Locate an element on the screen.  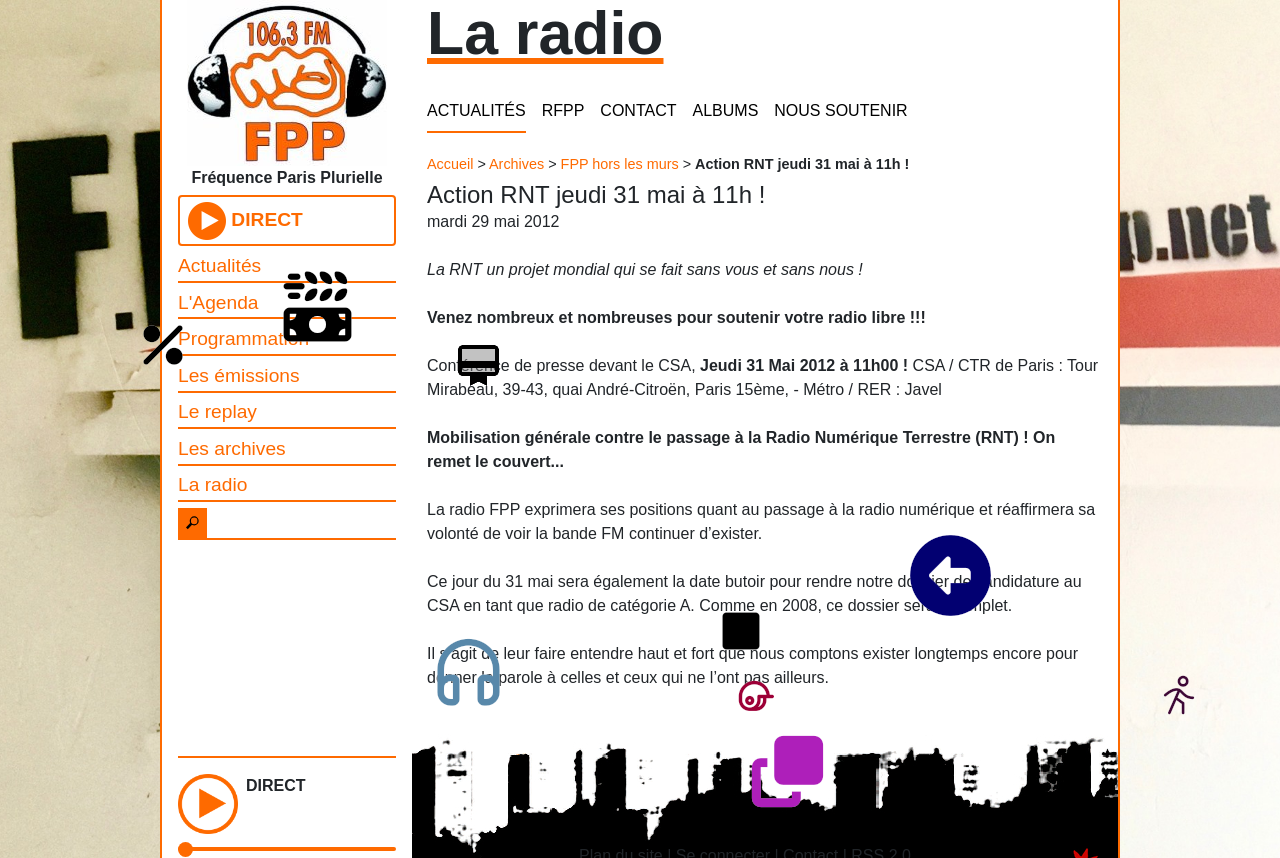
access baseball or sports-related content is located at coordinates (755, 696).